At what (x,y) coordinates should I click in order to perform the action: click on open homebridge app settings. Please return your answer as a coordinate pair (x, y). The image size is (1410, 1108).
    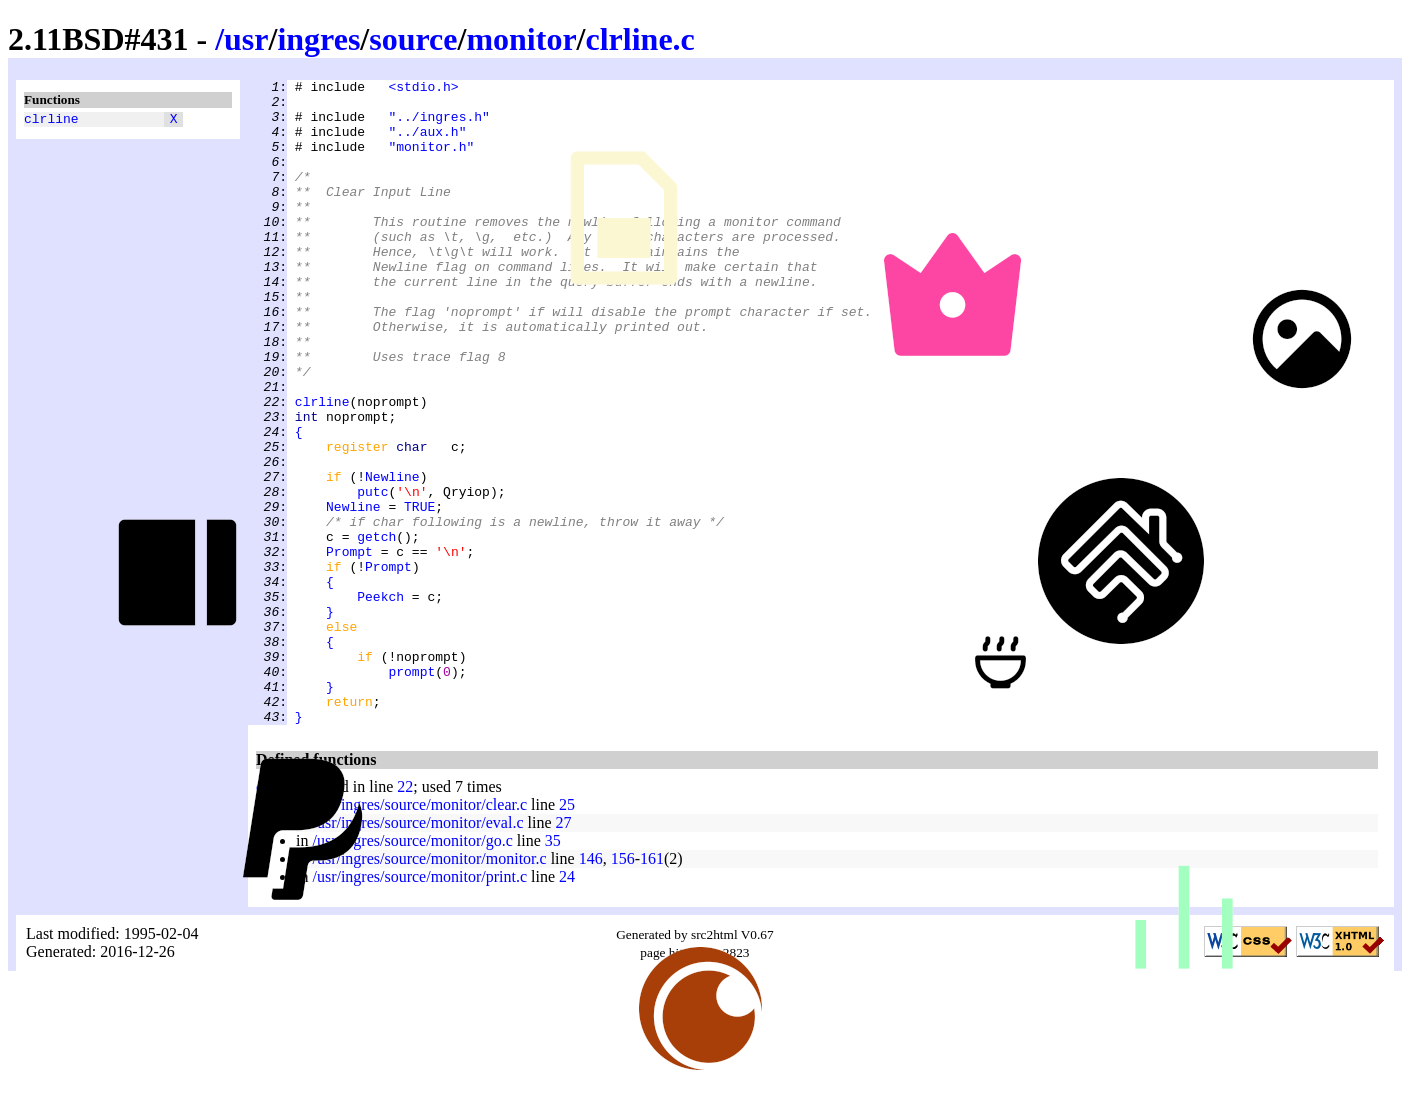
    Looking at the image, I should click on (1121, 561).